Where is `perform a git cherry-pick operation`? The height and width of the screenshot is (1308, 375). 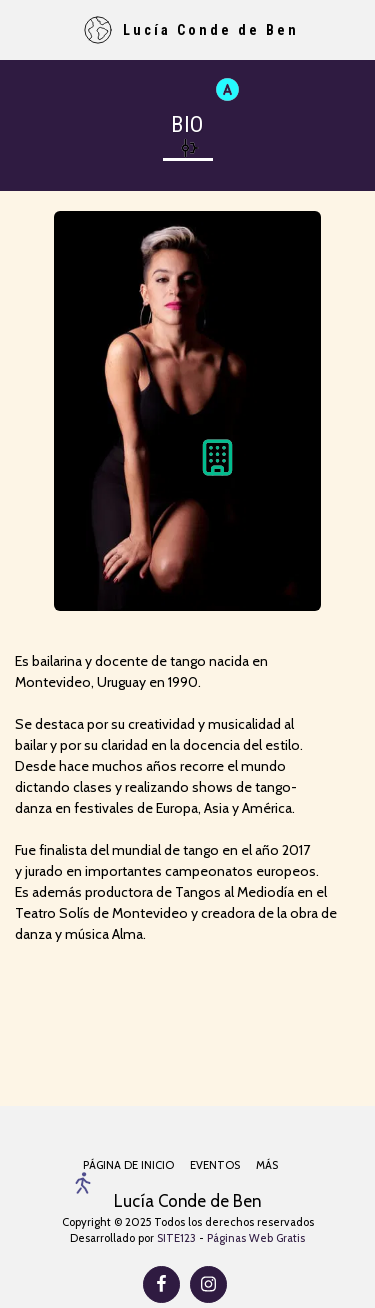
perform a git cherry-pick operation is located at coordinates (190, 148).